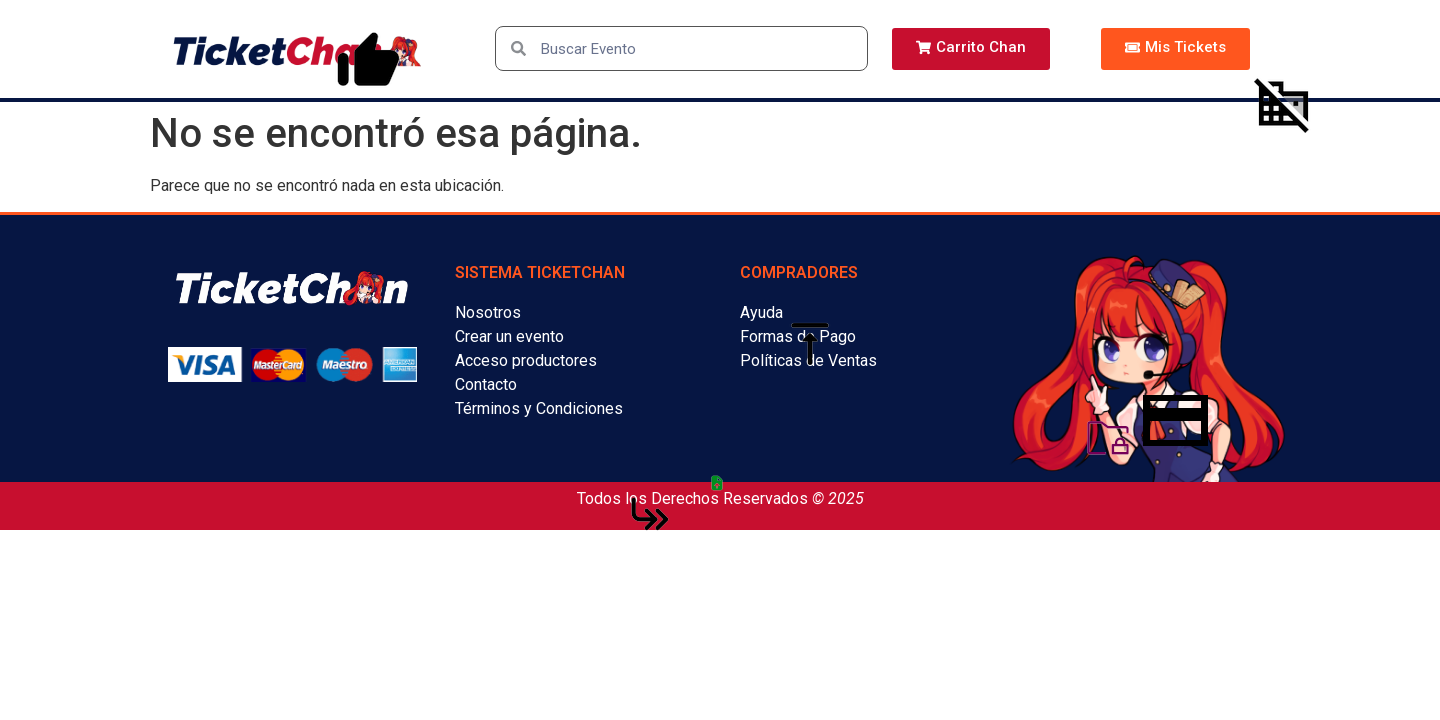  Describe the element at coordinates (368, 61) in the screenshot. I see `like or upvote content` at that location.